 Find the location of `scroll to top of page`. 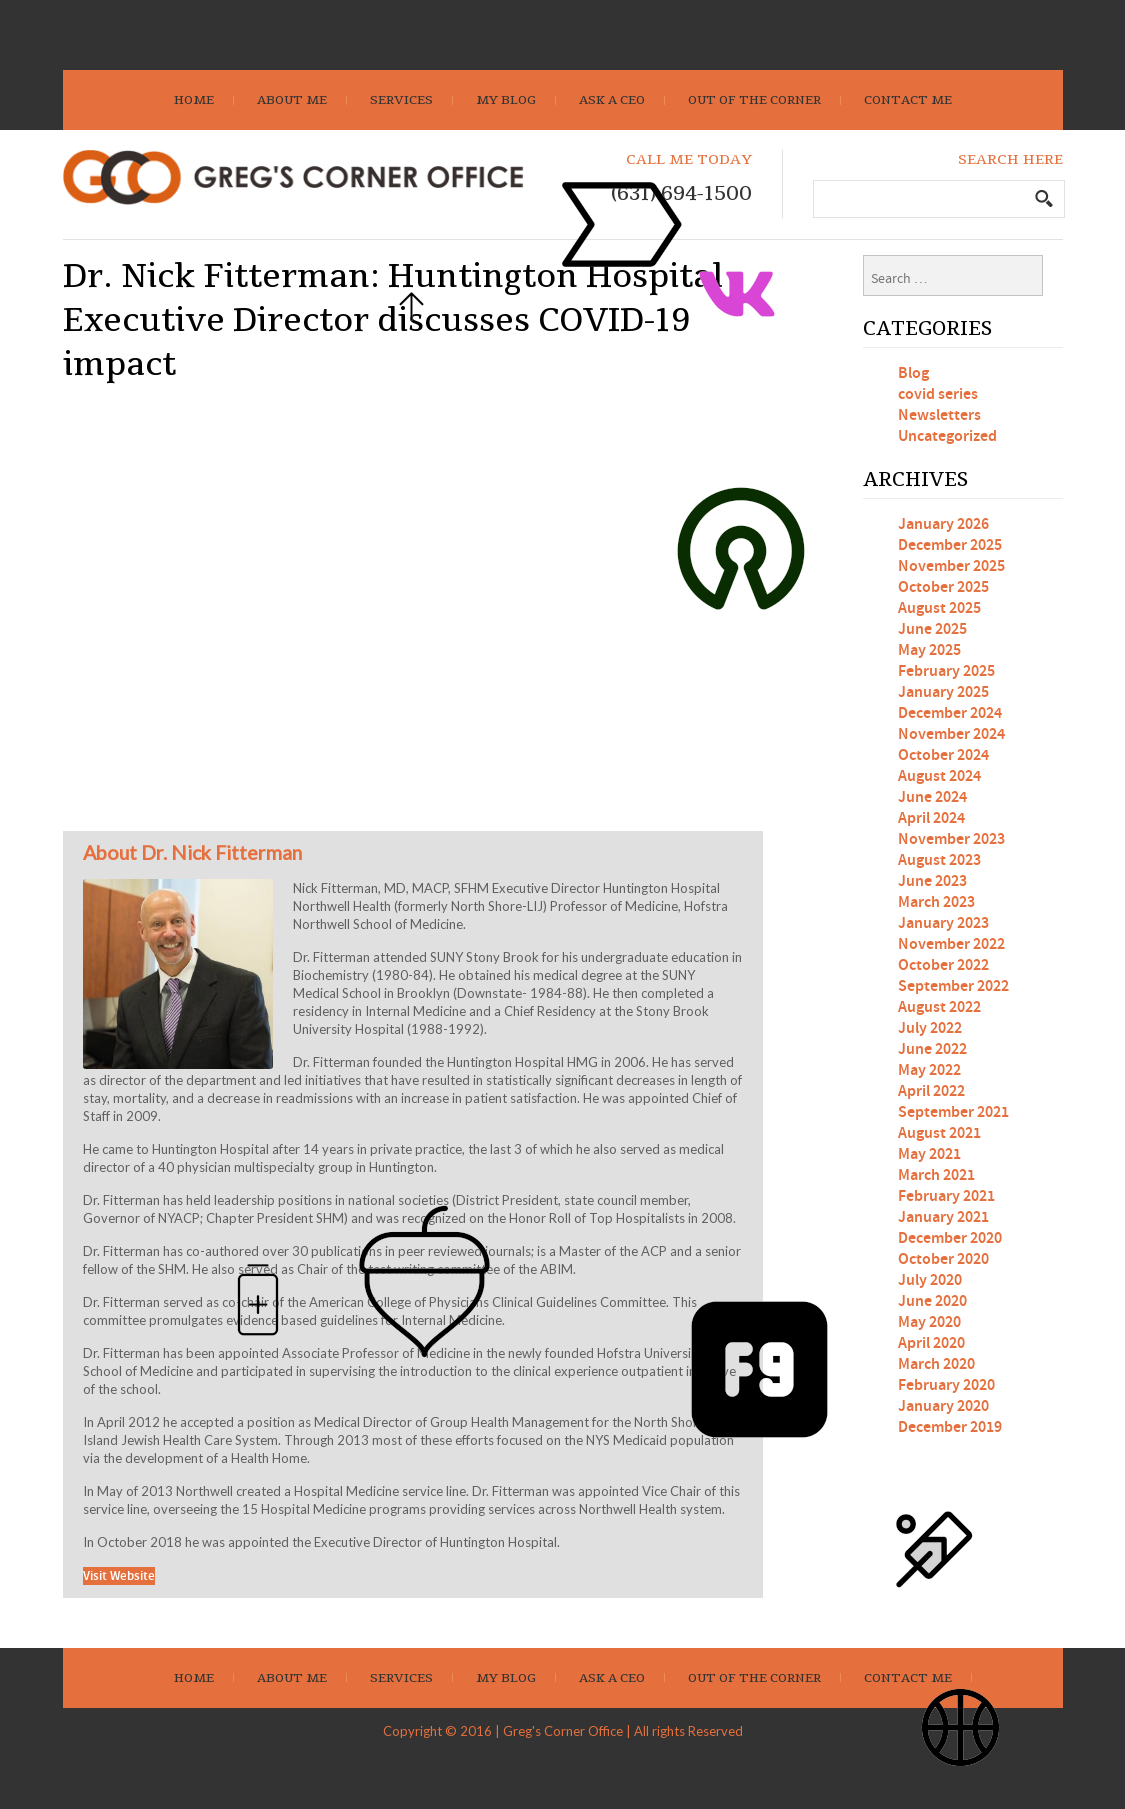

scroll to top of page is located at coordinates (411, 306).